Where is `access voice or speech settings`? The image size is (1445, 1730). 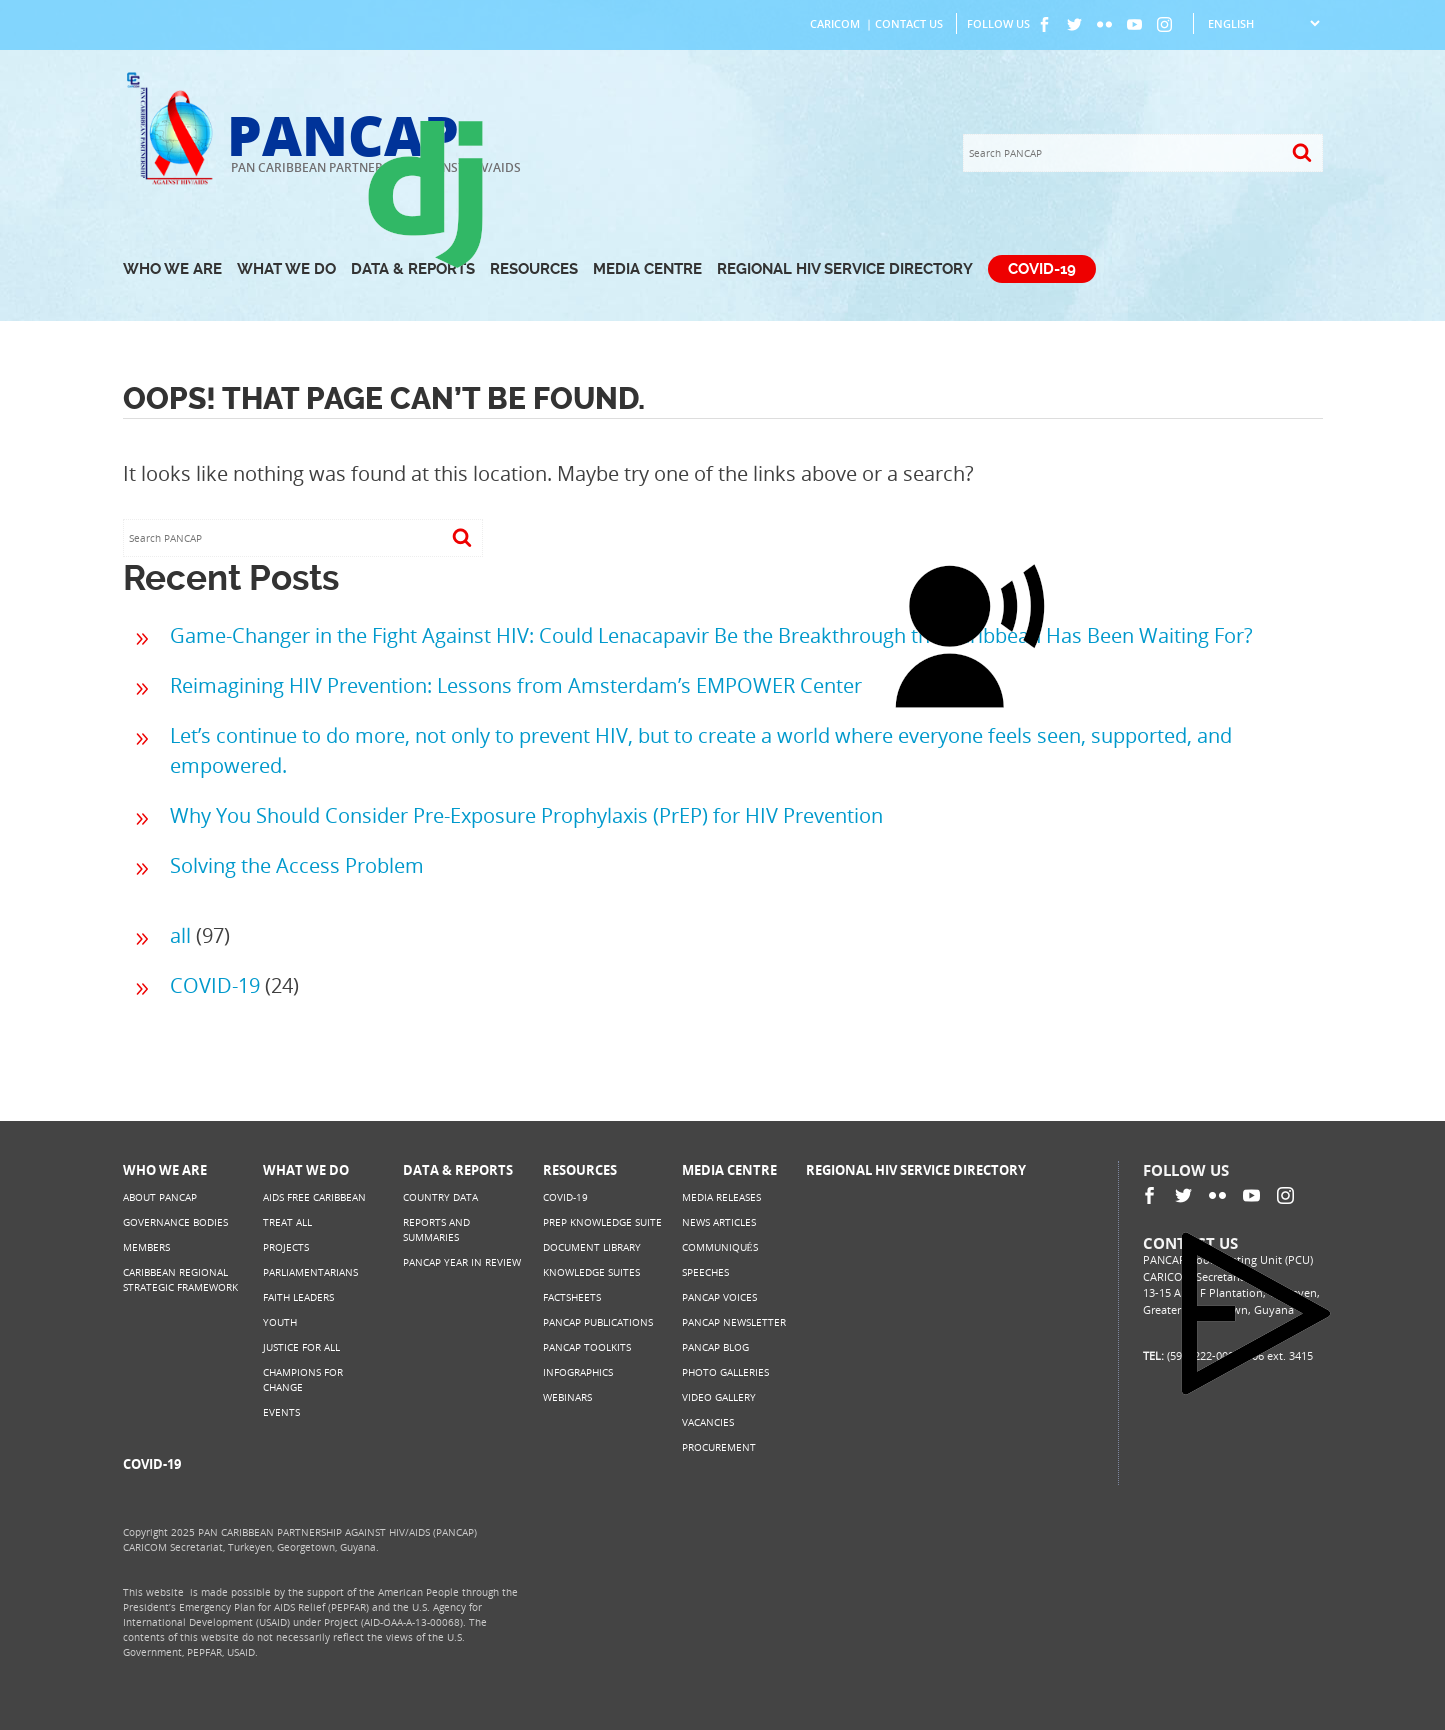 access voice or speech settings is located at coordinates (970, 640).